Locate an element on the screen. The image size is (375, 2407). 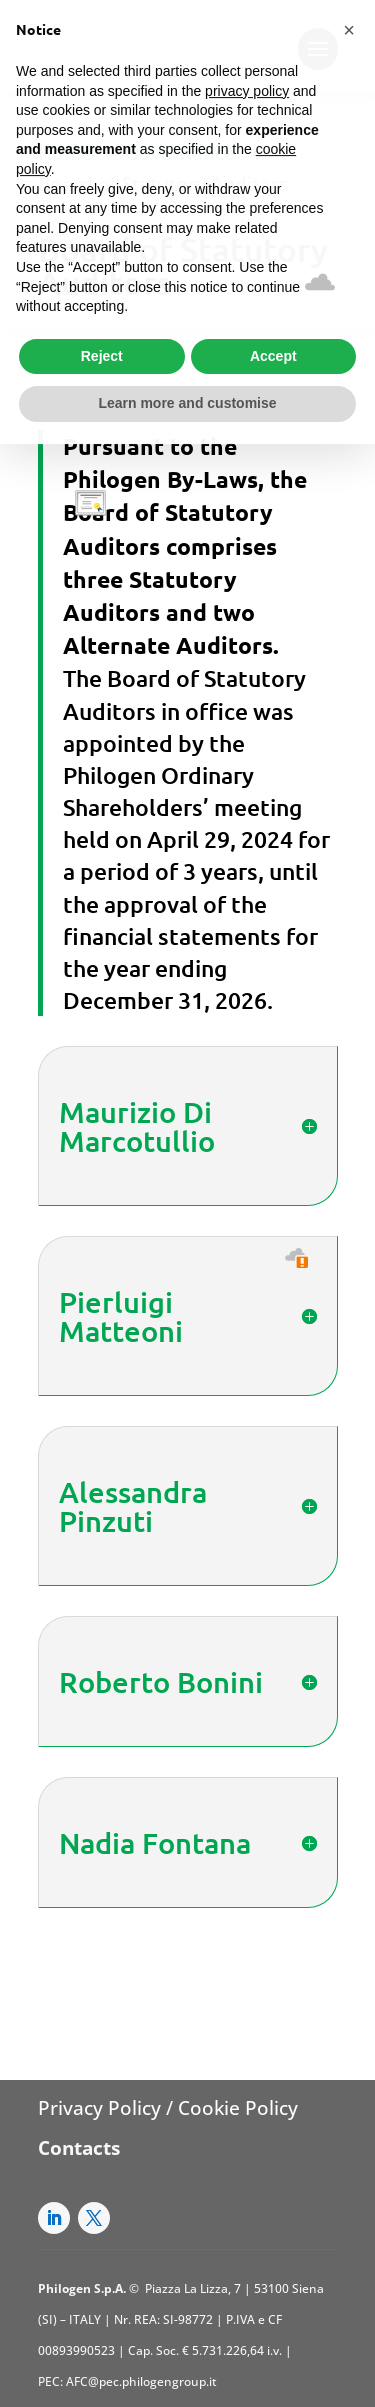
indicates a severe weather alert or warning is located at coordinates (296, 1256).